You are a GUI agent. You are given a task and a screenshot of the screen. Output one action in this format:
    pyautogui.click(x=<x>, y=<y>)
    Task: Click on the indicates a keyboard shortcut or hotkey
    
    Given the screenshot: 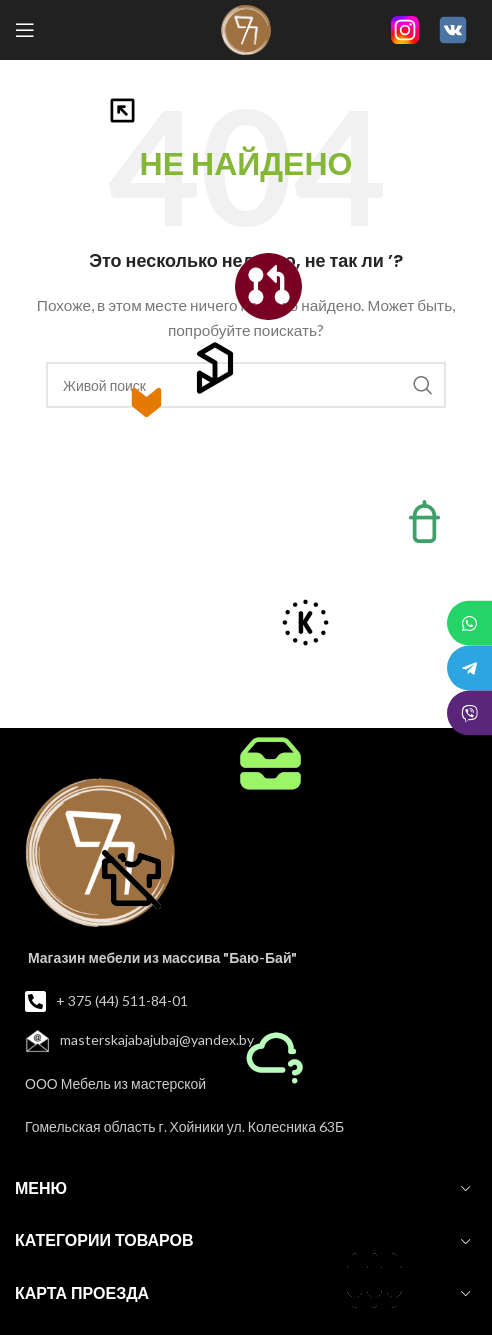 What is the action you would take?
    pyautogui.click(x=305, y=622)
    